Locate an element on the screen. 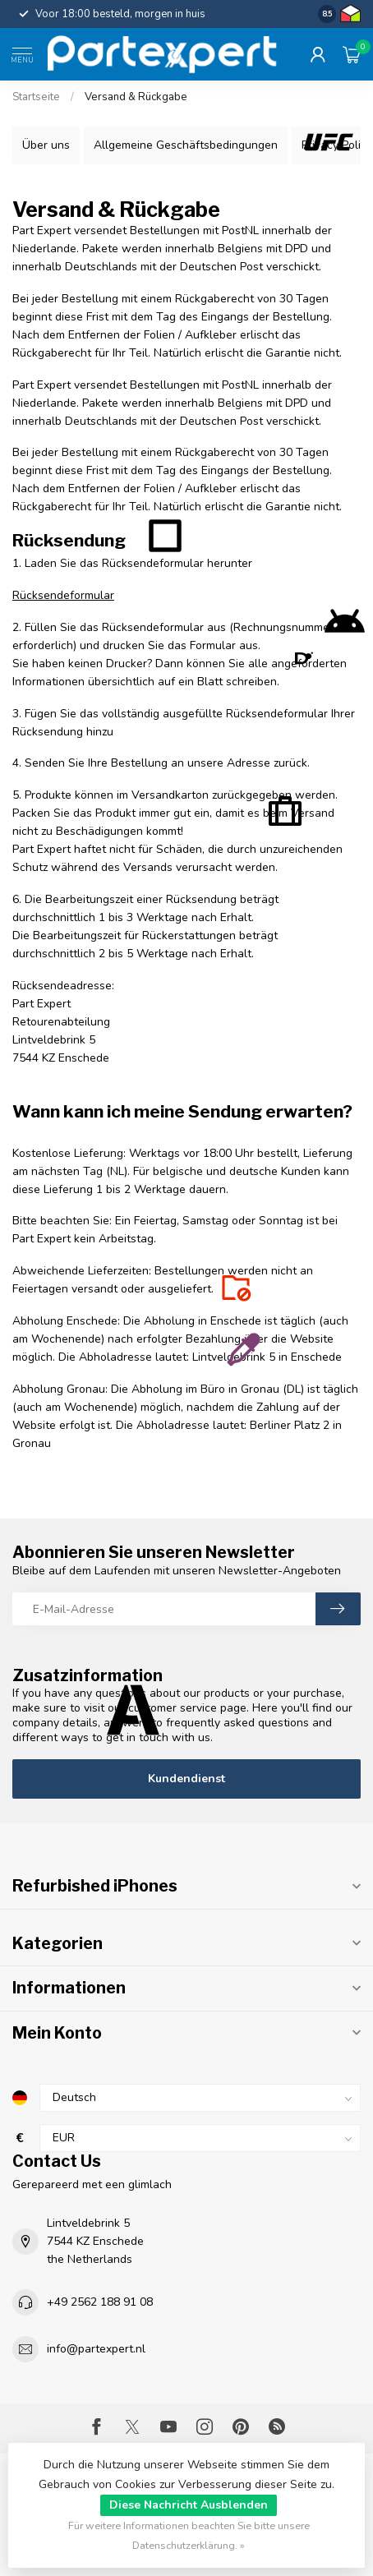 The height and width of the screenshot is (2576, 373). D programming language logo is located at coordinates (304, 658).